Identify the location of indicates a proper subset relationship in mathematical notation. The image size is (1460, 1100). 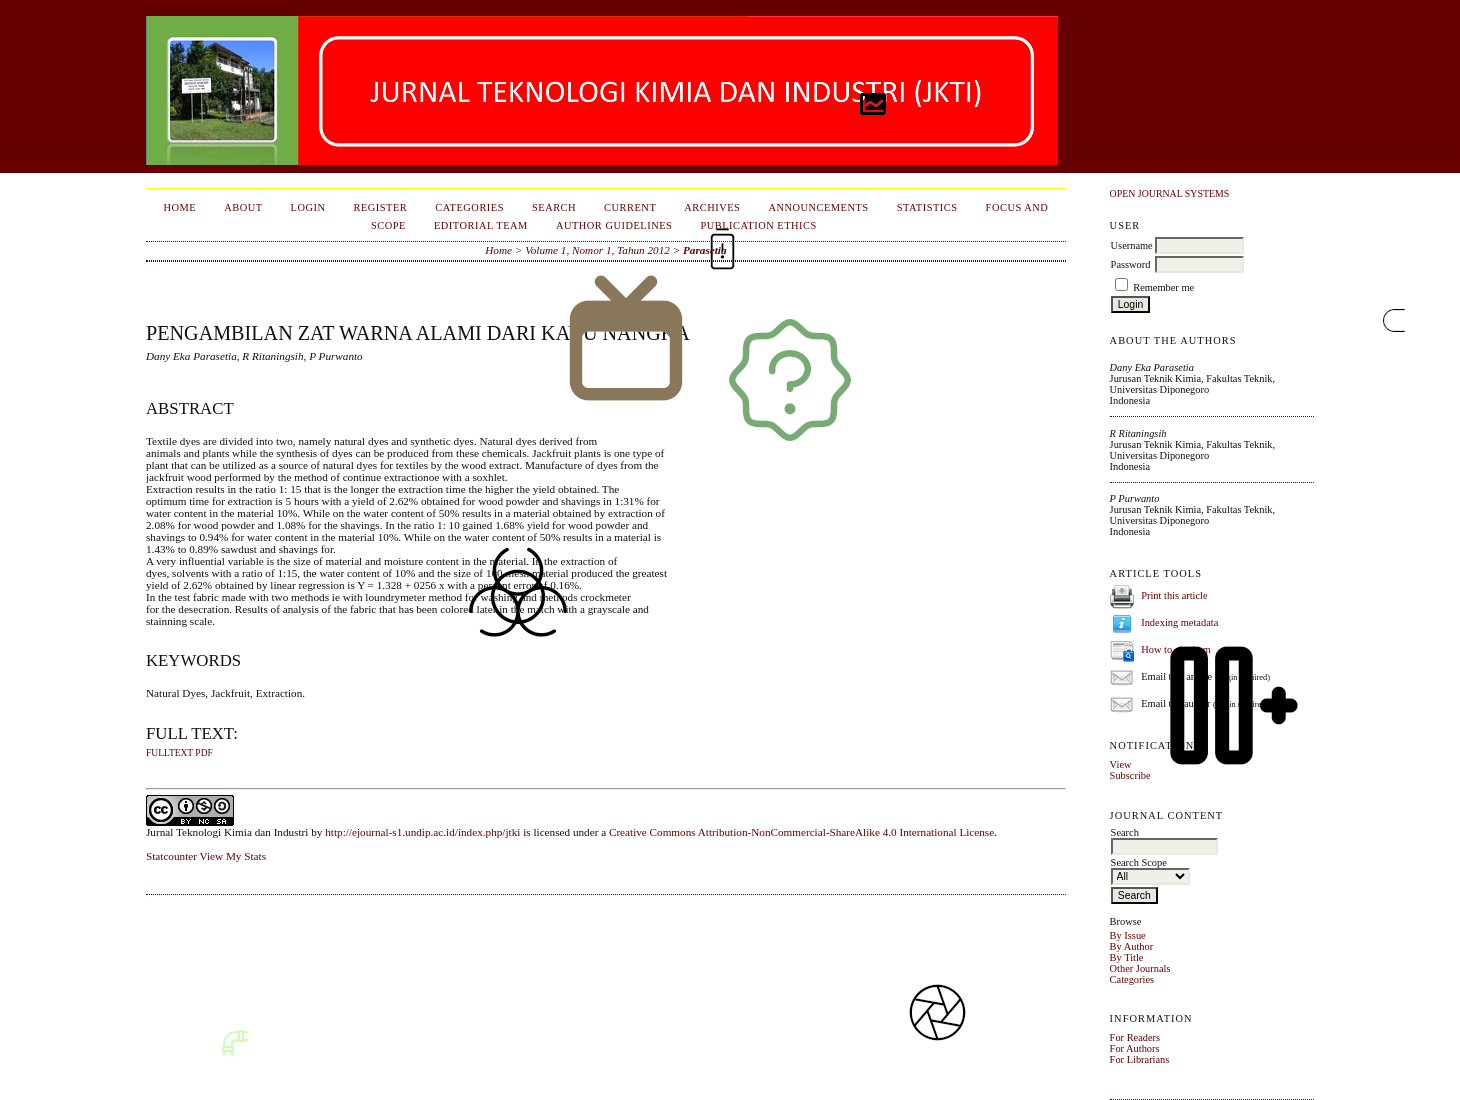
(1394, 320).